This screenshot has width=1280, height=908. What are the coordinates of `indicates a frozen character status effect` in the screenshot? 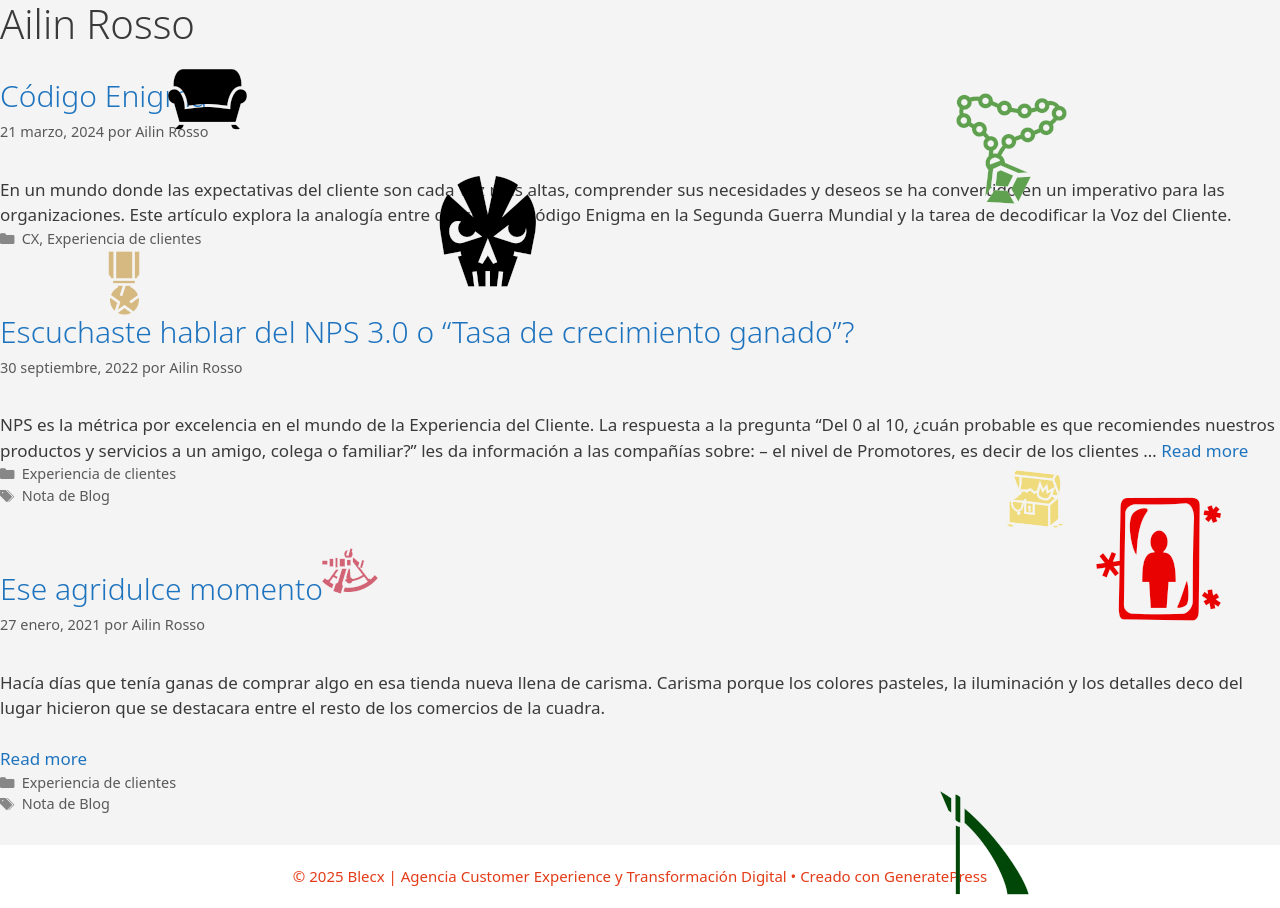 It's located at (1159, 558).